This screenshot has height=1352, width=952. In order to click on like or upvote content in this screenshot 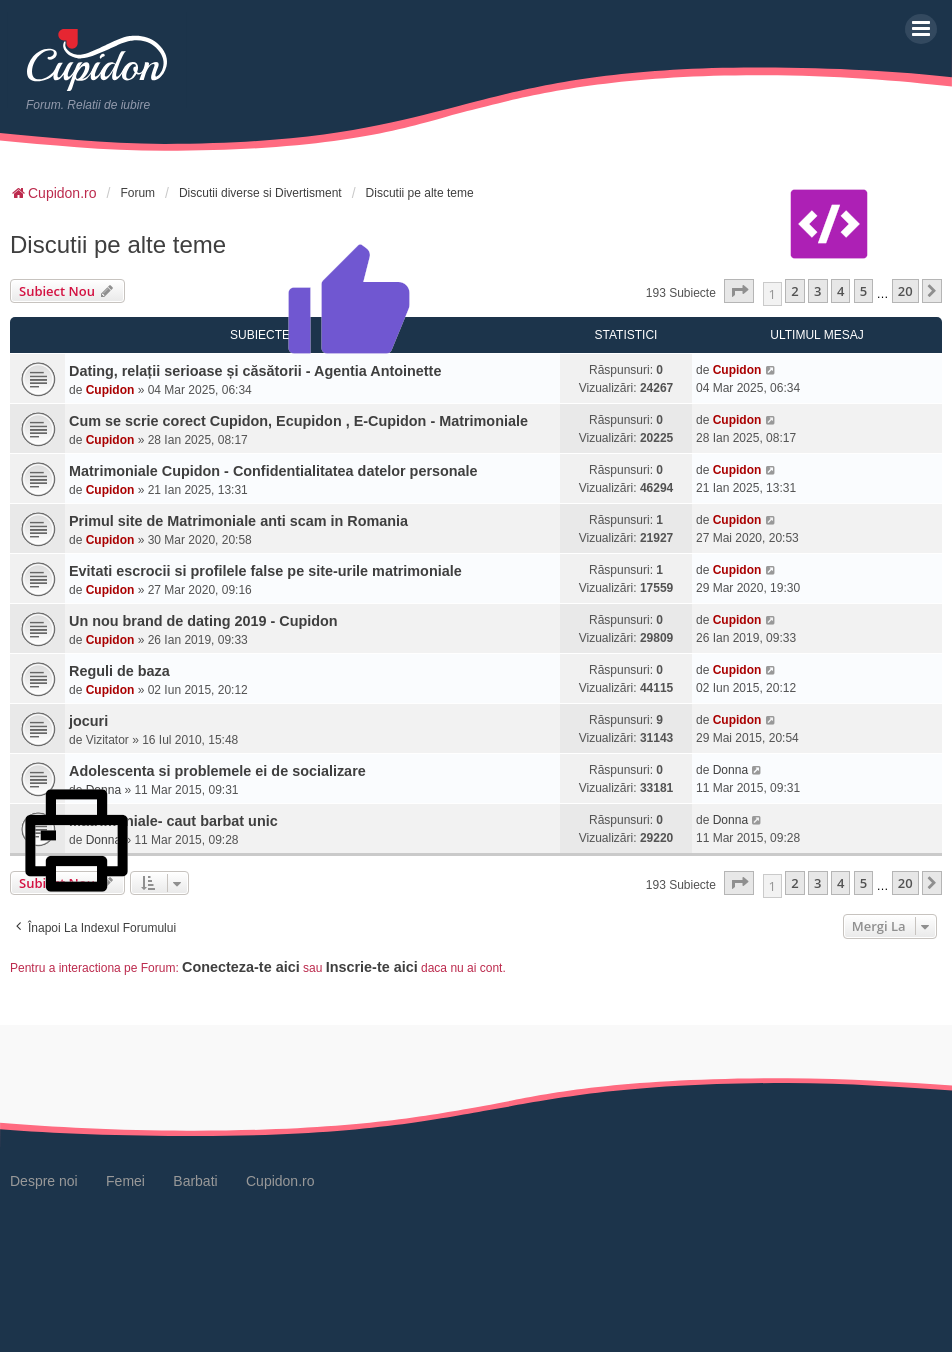, I will do `click(349, 304)`.